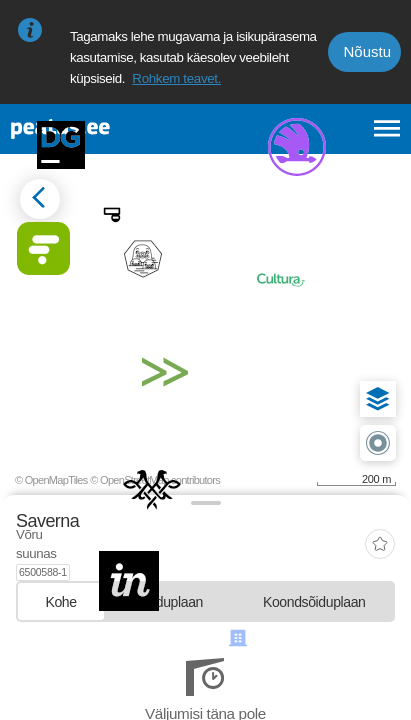  What do you see at coordinates (165, 372) in the screenshot?
I see `cobalt app or service logo` at bounding box center [165, 372].